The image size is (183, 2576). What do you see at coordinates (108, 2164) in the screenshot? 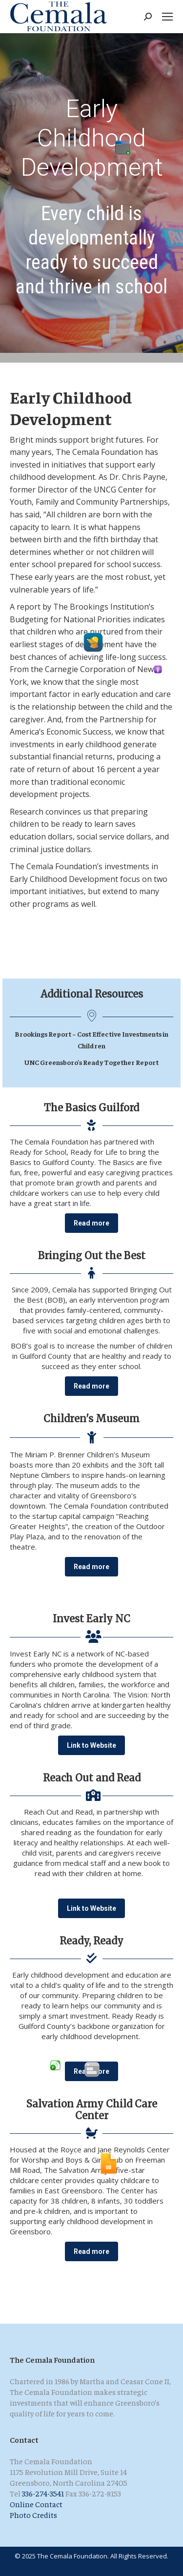
I see `a skgc file type associated with security or encryption` at bounding box center [108, 2164].